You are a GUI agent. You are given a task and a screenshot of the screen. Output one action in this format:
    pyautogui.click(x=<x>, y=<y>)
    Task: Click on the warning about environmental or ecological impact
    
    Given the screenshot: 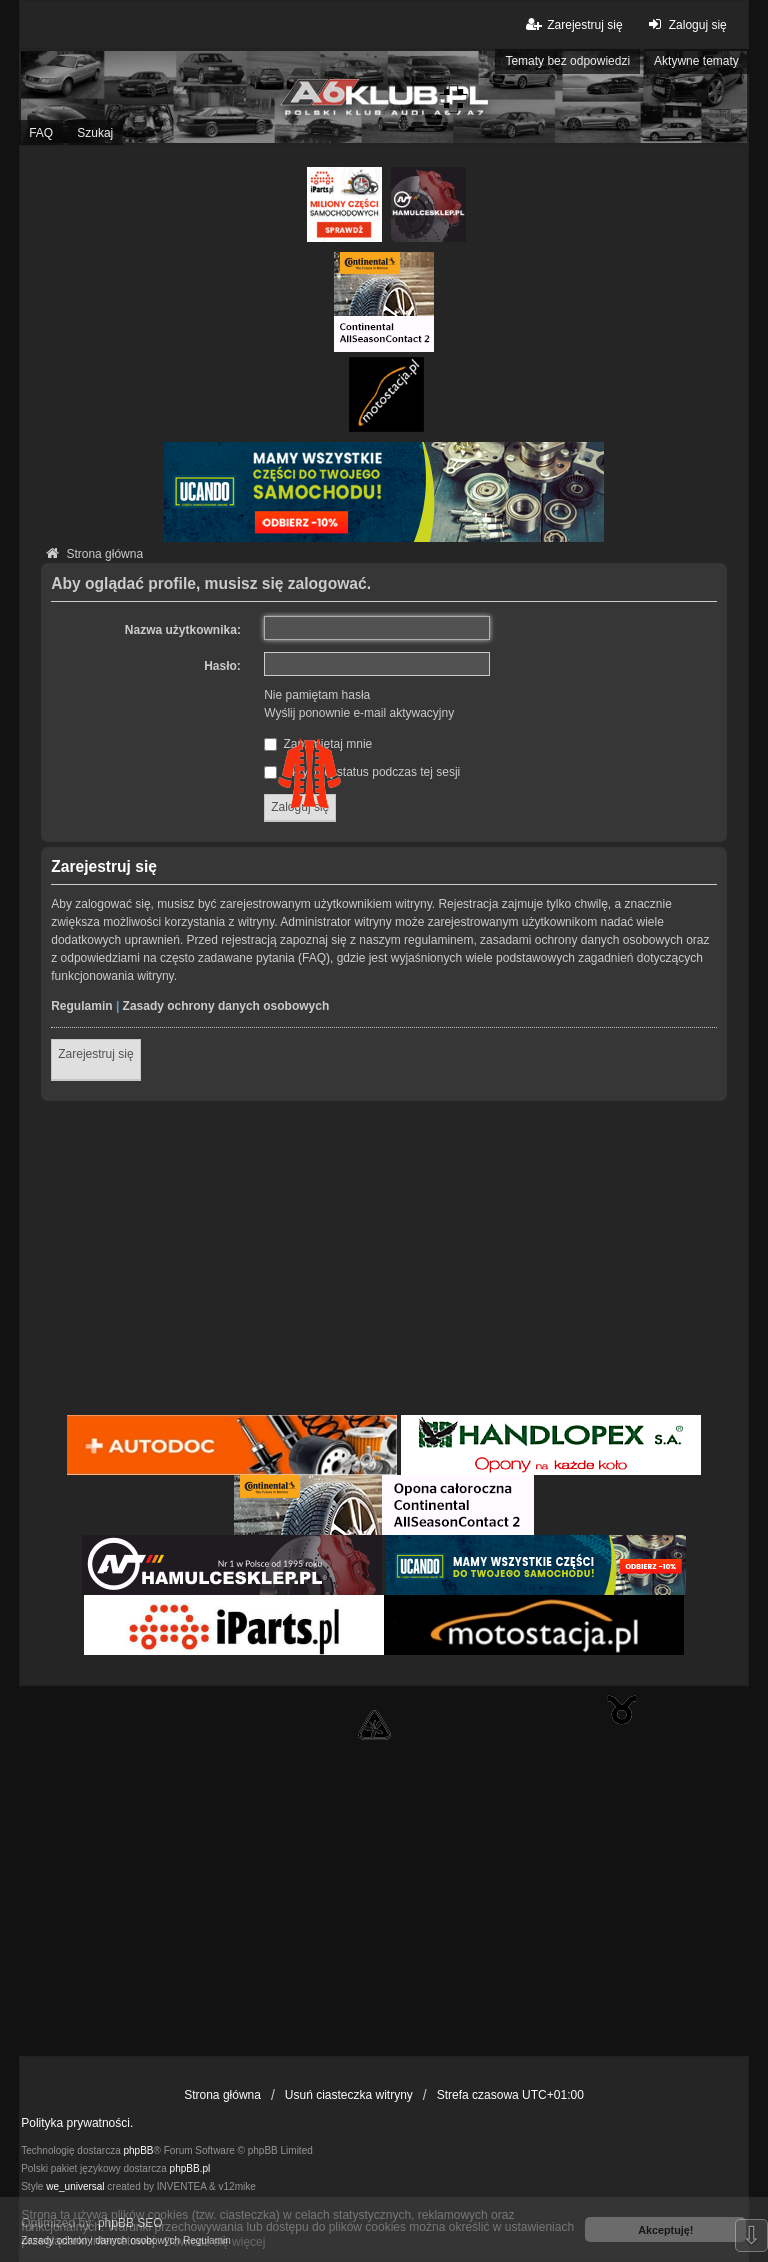 What is the action you would take?
    pyautogui.click(x=374, y=1726)
    